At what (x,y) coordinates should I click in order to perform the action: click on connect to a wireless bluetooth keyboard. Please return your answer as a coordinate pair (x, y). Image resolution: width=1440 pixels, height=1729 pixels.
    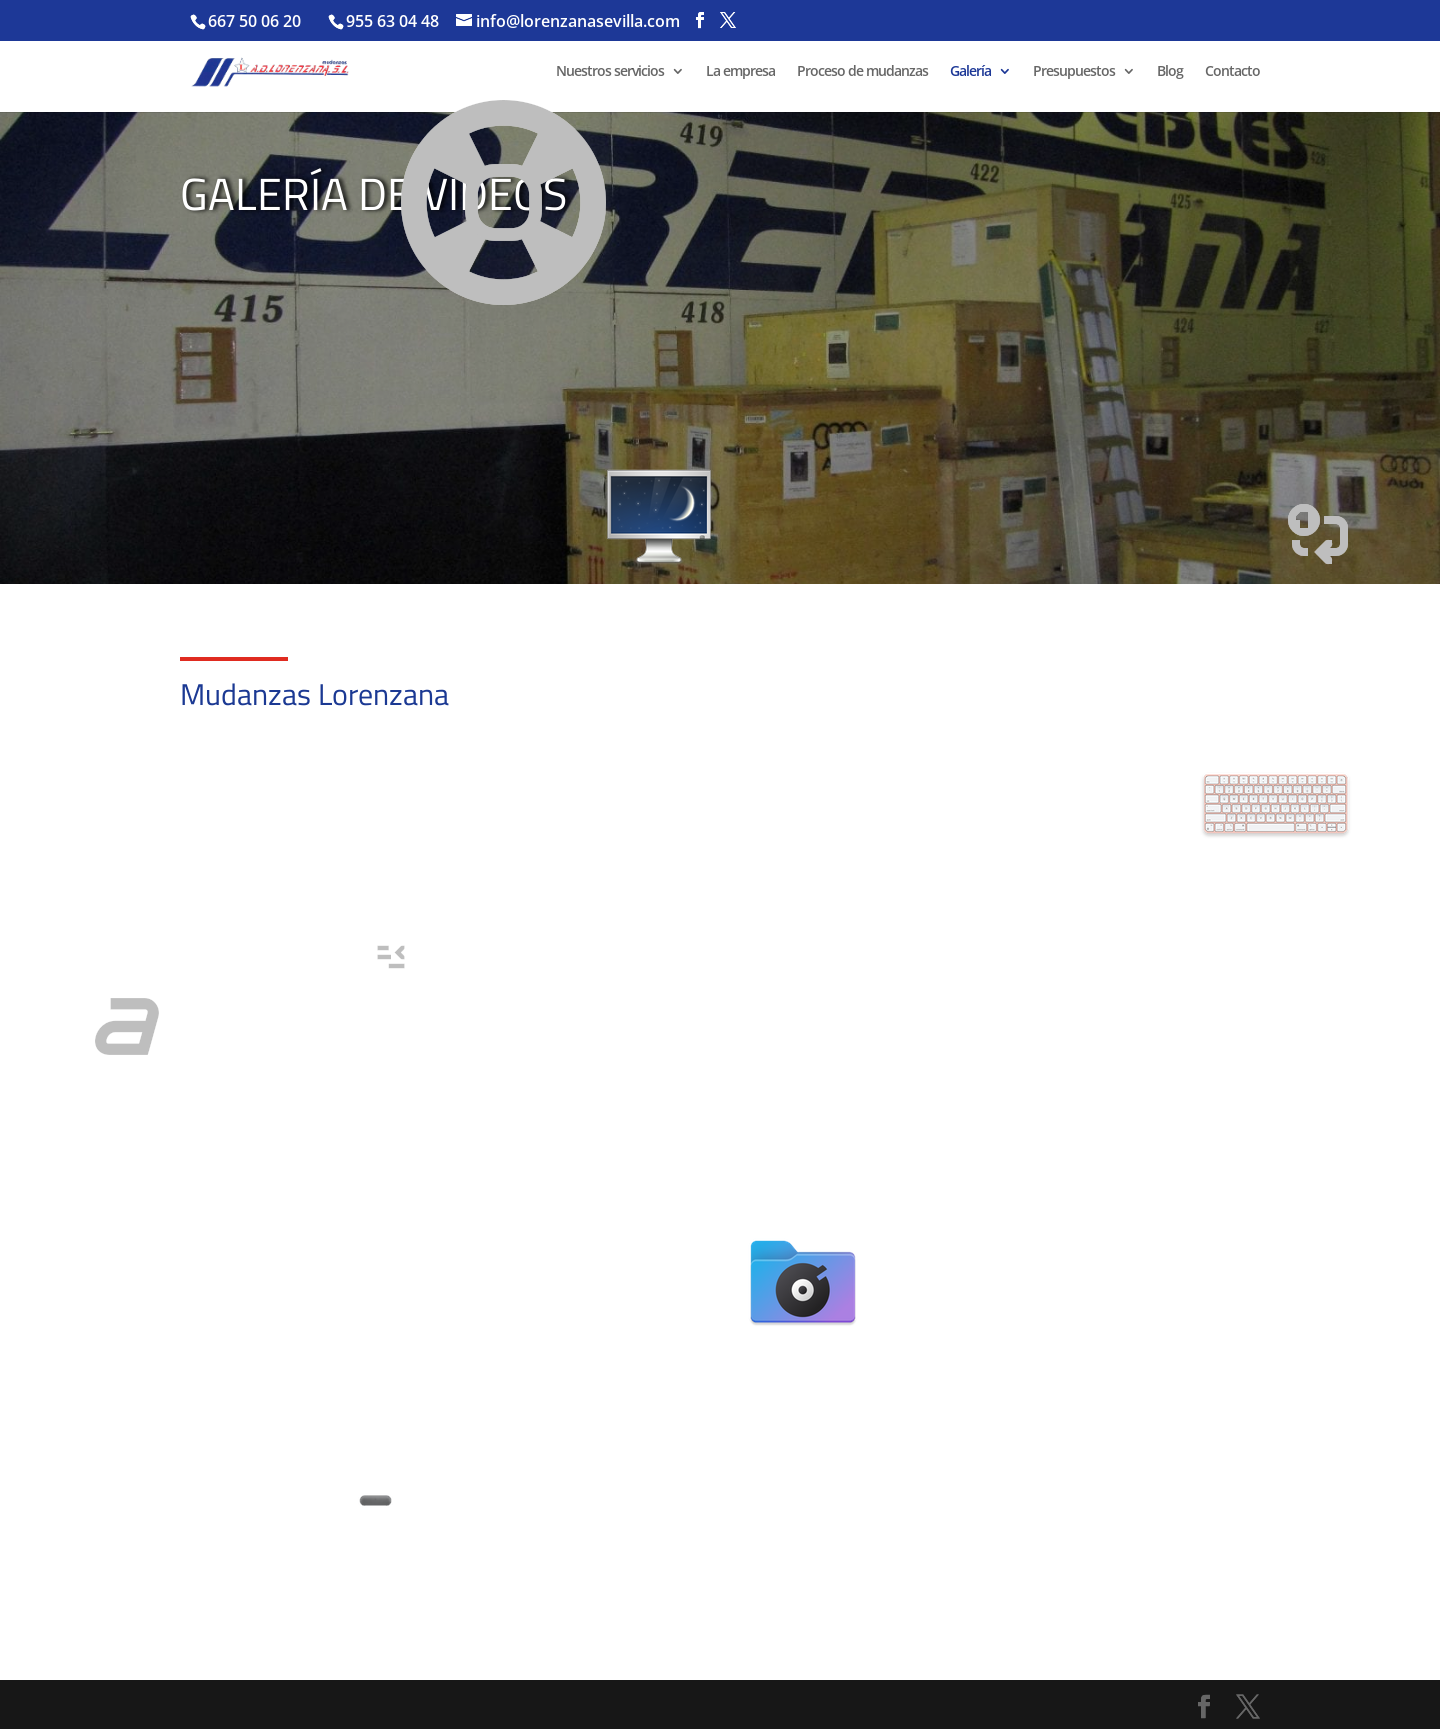
    Looking at the image, I should click on (1275, 803).